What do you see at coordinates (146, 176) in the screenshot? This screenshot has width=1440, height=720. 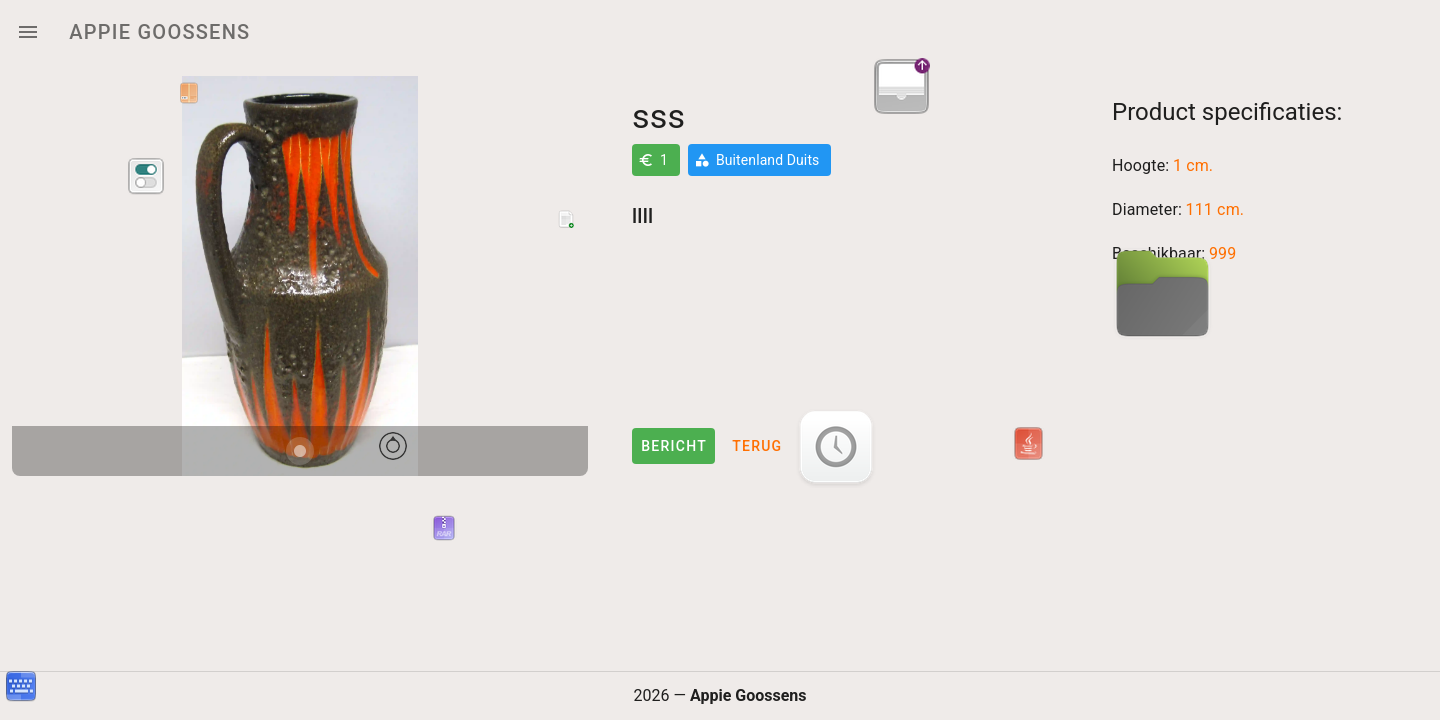 I see `open gnome tweaks settings` at bounding box center [146, 176].